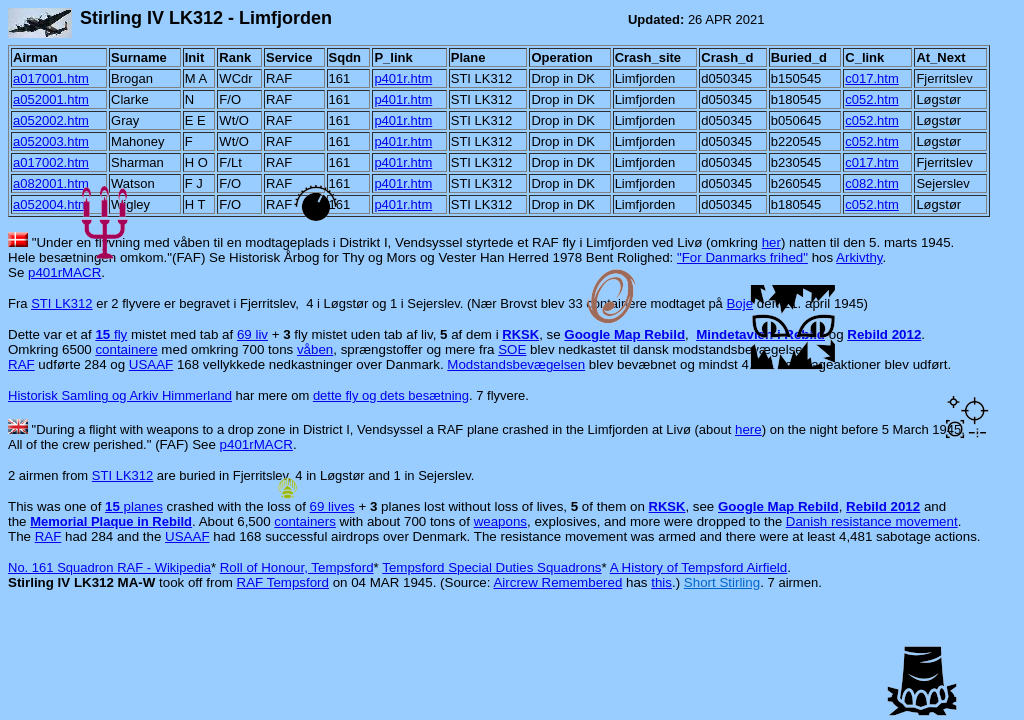 This screenshot has height=720, width=1024. What do you see at coordinates (104, 222) in the screenshot?
I see `decorative lighting or ambiance setting` at bounding box center [104, 222].